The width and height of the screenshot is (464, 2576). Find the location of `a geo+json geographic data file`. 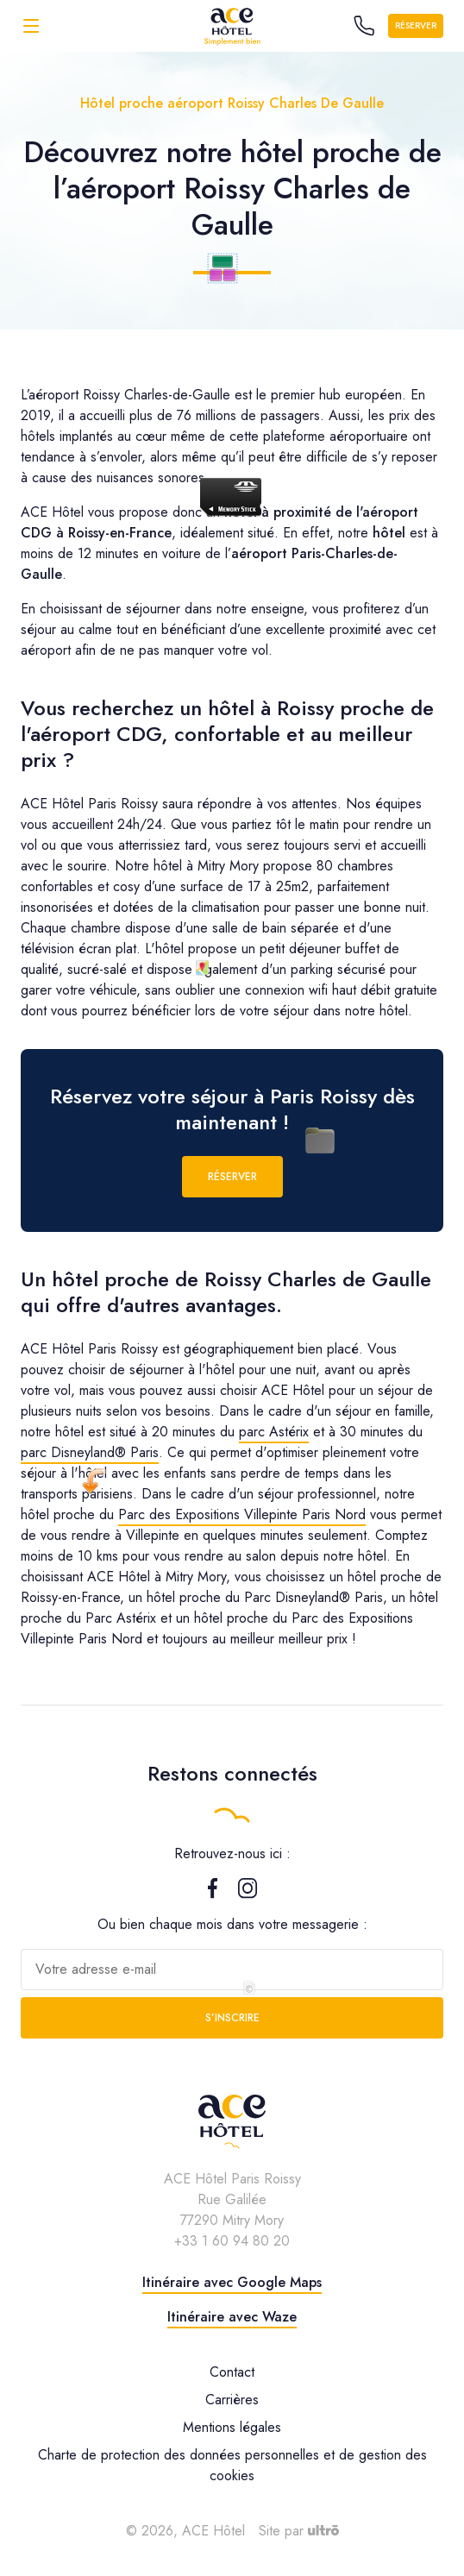

a geo+json geographic data file is located at coordinates (202, 967).